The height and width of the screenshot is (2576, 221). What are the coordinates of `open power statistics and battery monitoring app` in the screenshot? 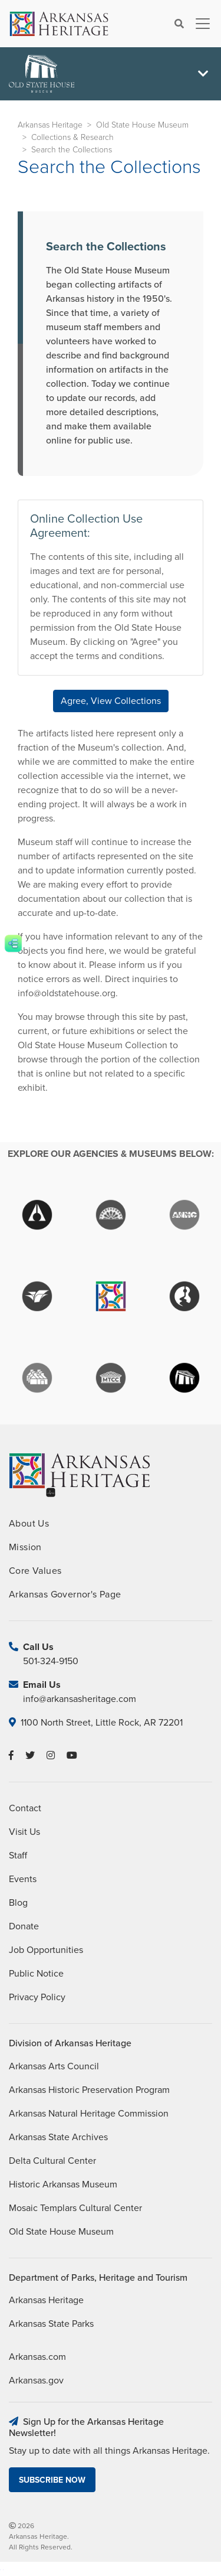 It's located at (51, 1492).